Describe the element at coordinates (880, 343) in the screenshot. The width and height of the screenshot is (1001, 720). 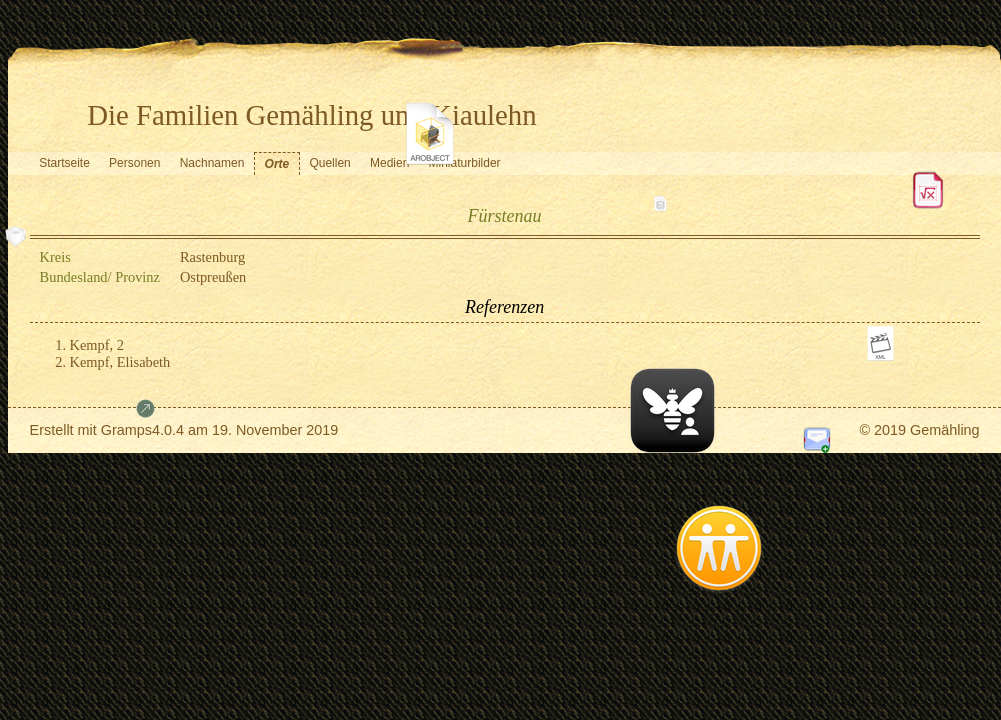
I see `xml file associated with iMovie project` at that location.